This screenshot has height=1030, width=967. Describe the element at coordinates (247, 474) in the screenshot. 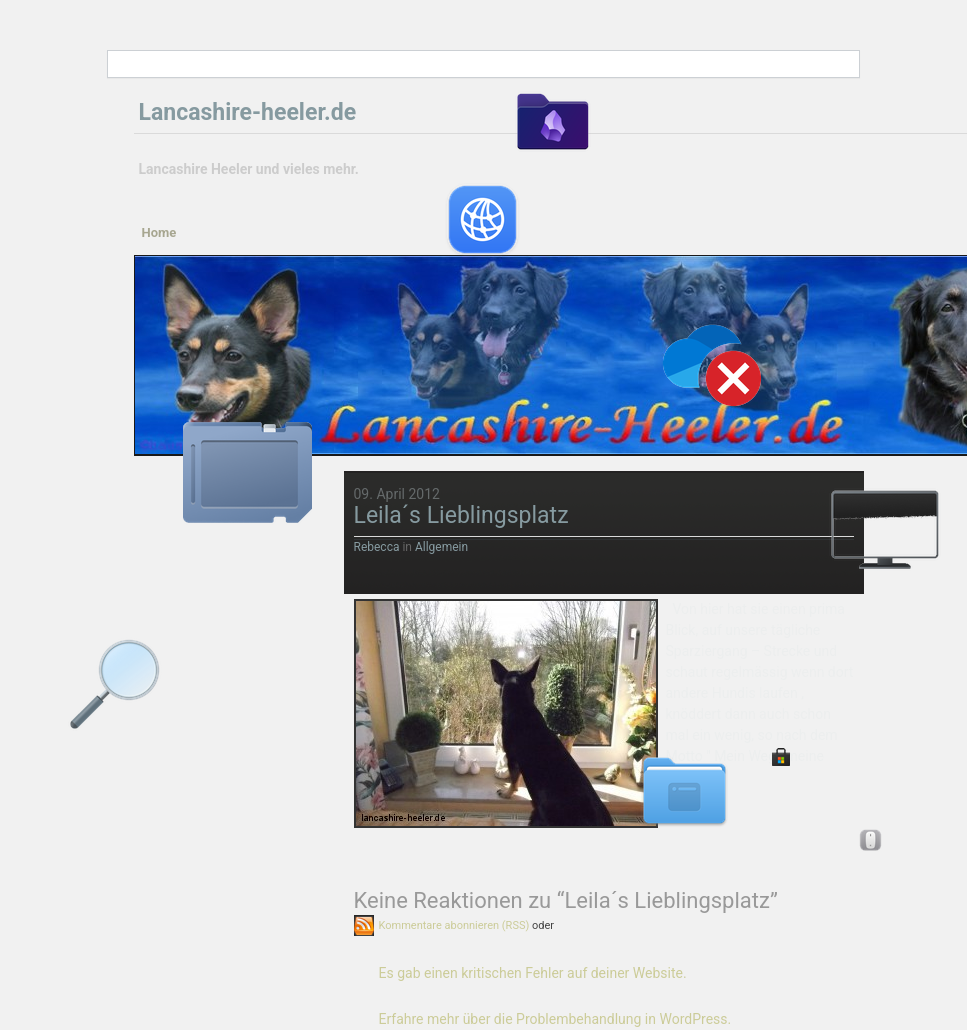

I see `save the current file or document` at that location.